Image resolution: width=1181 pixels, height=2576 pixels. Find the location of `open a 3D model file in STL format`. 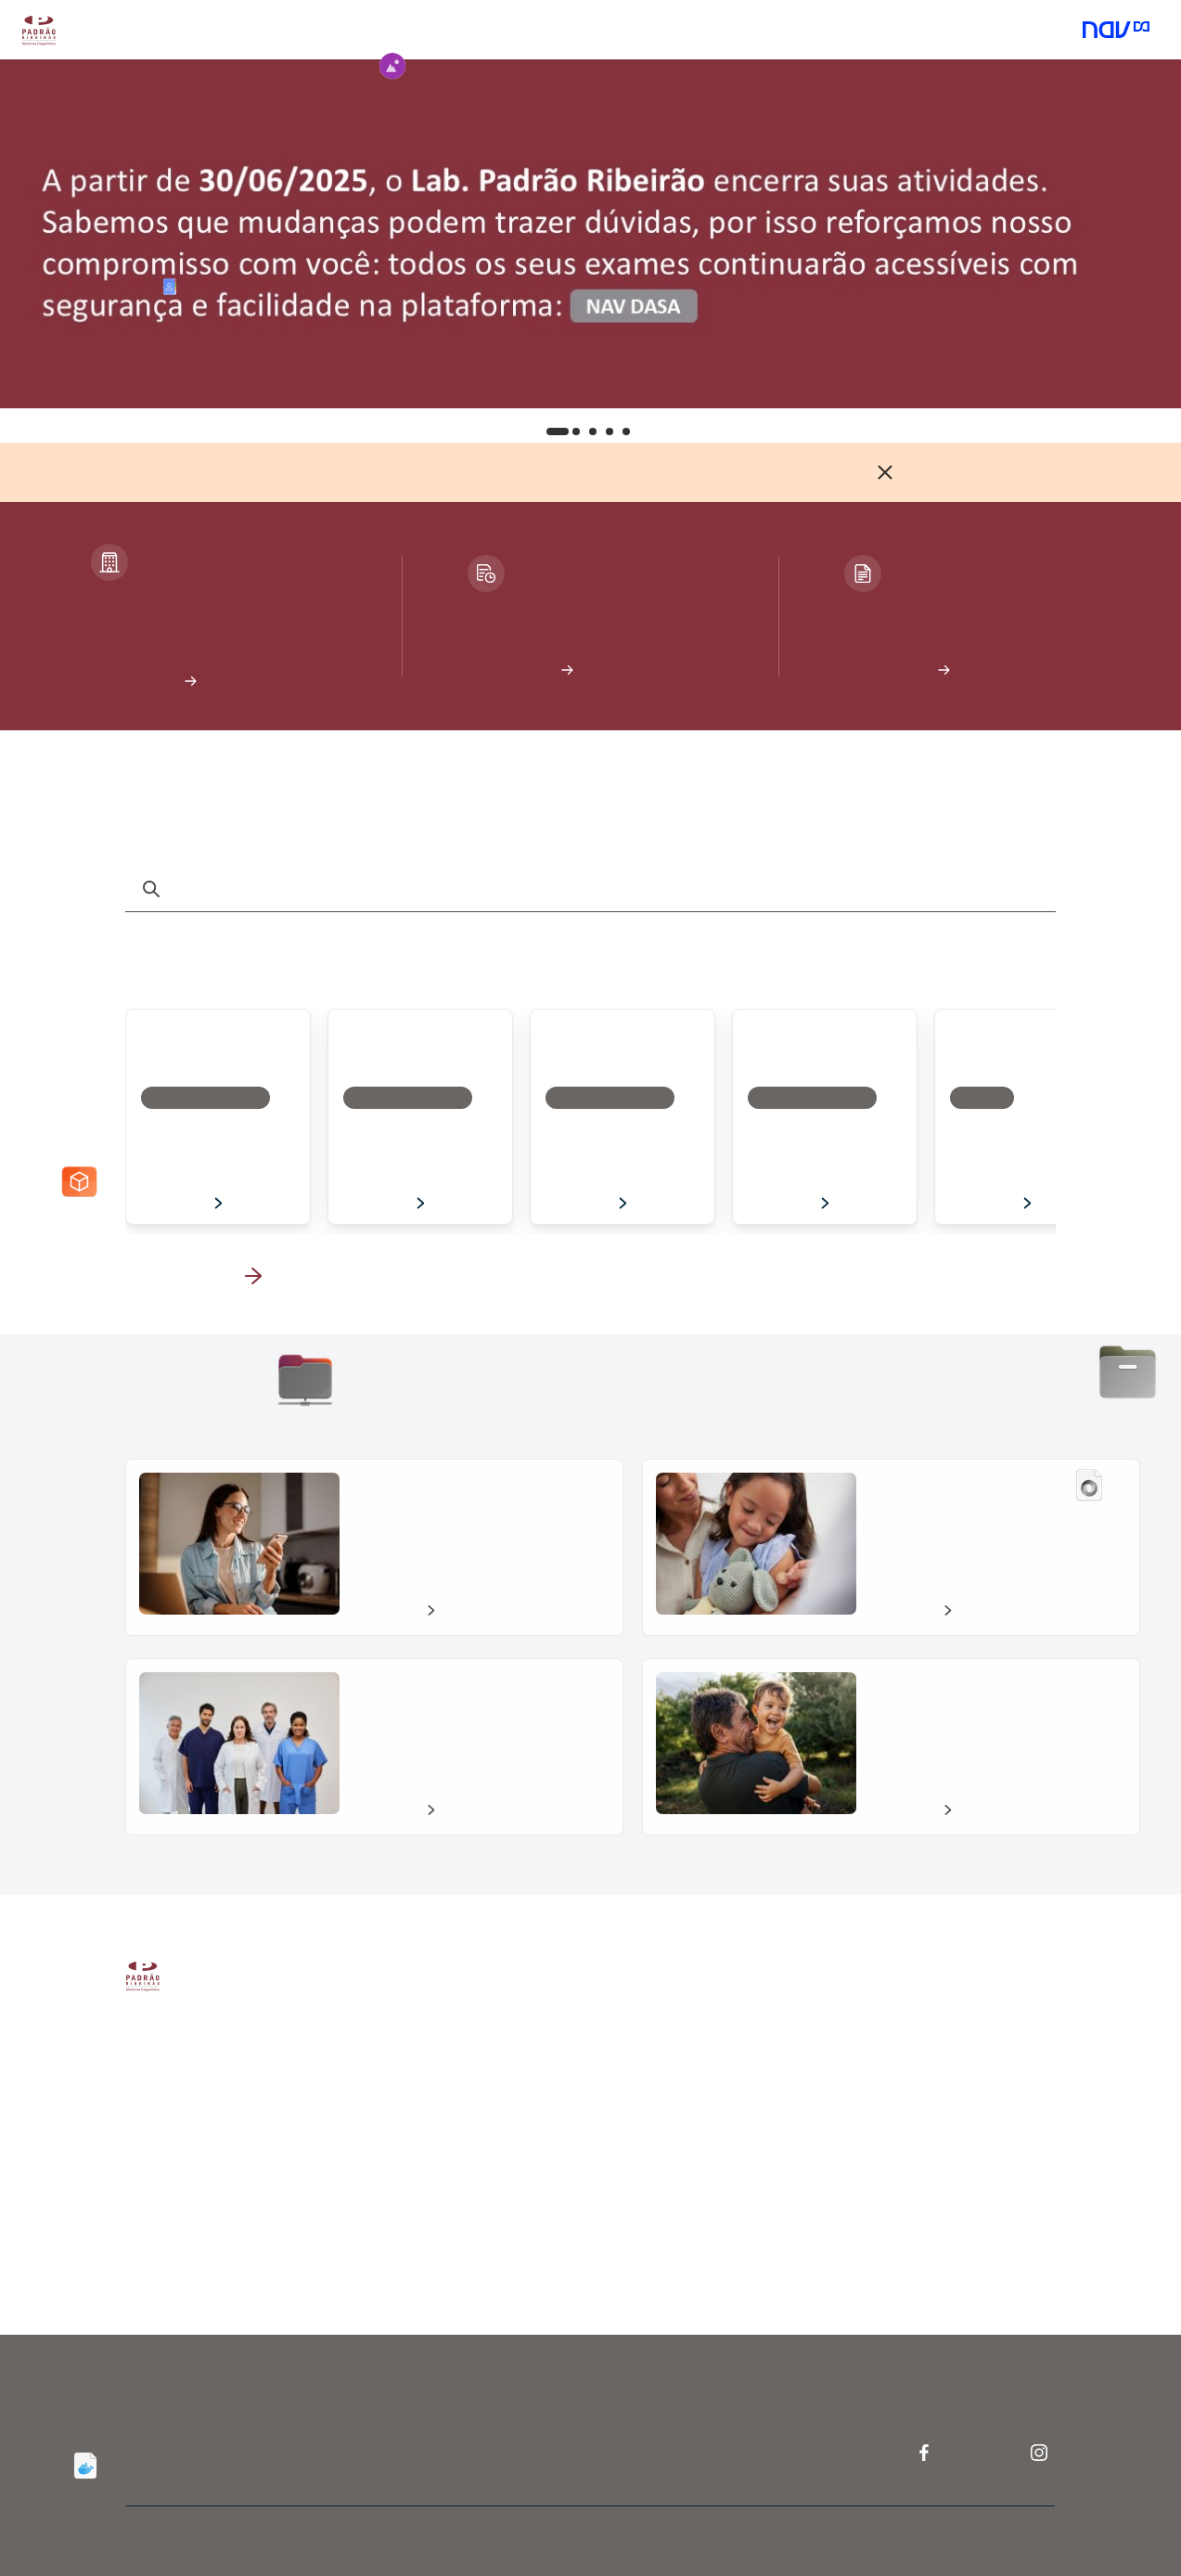

open a 3D model file in STL format is located at coordinates (79, 1180).